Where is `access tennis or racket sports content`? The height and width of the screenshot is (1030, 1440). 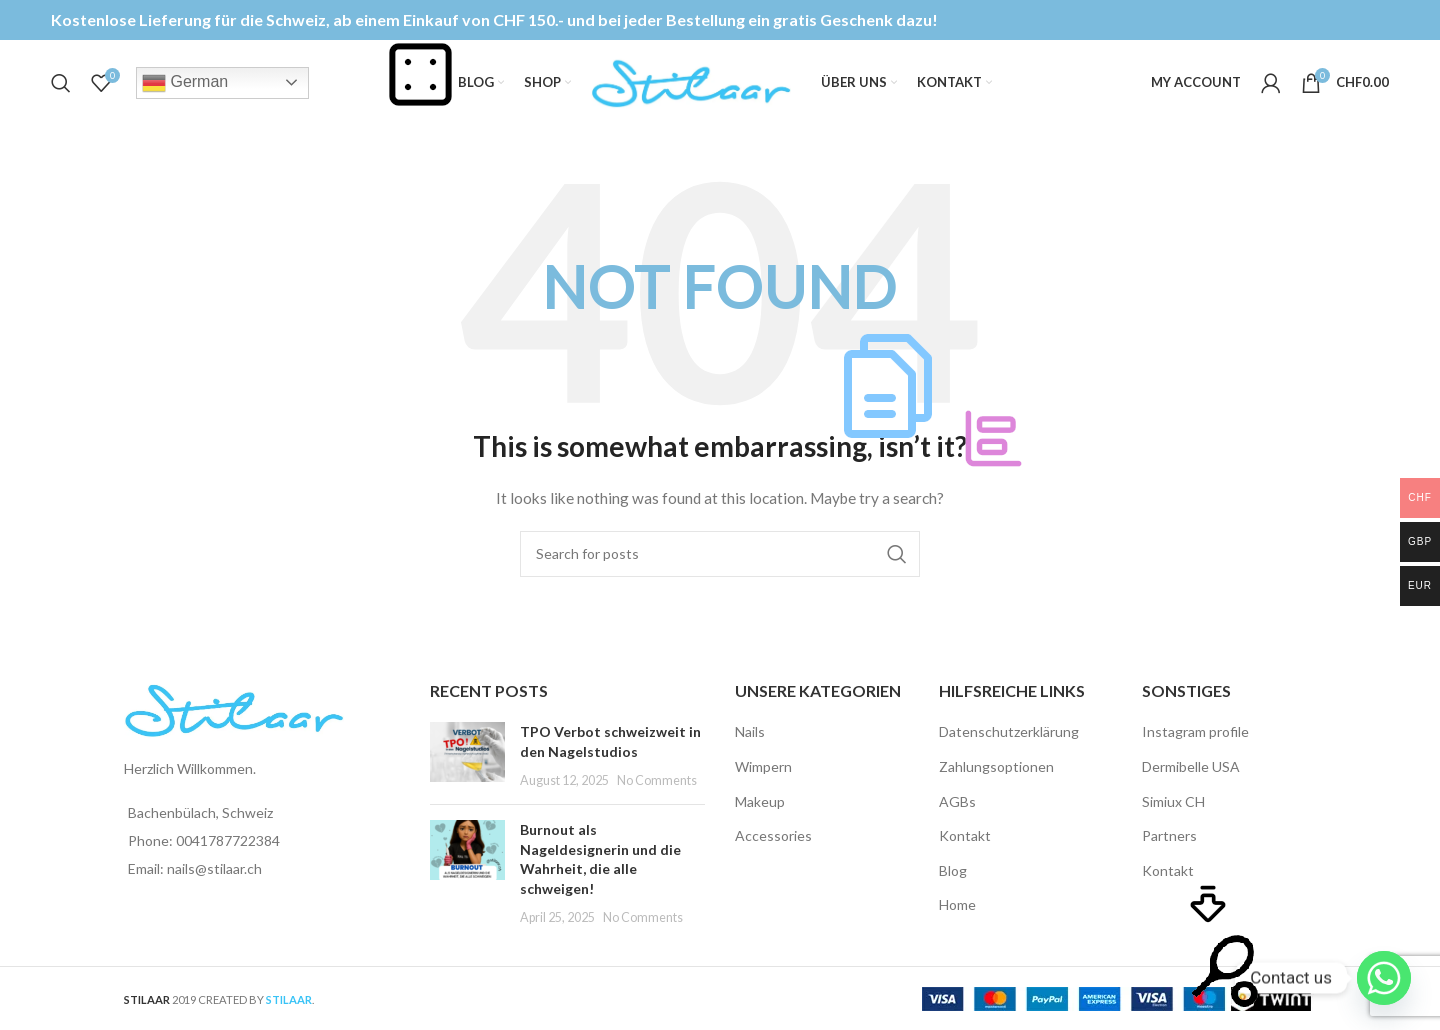 access tennis or racket sports content is located at coordinates (1225, 971).